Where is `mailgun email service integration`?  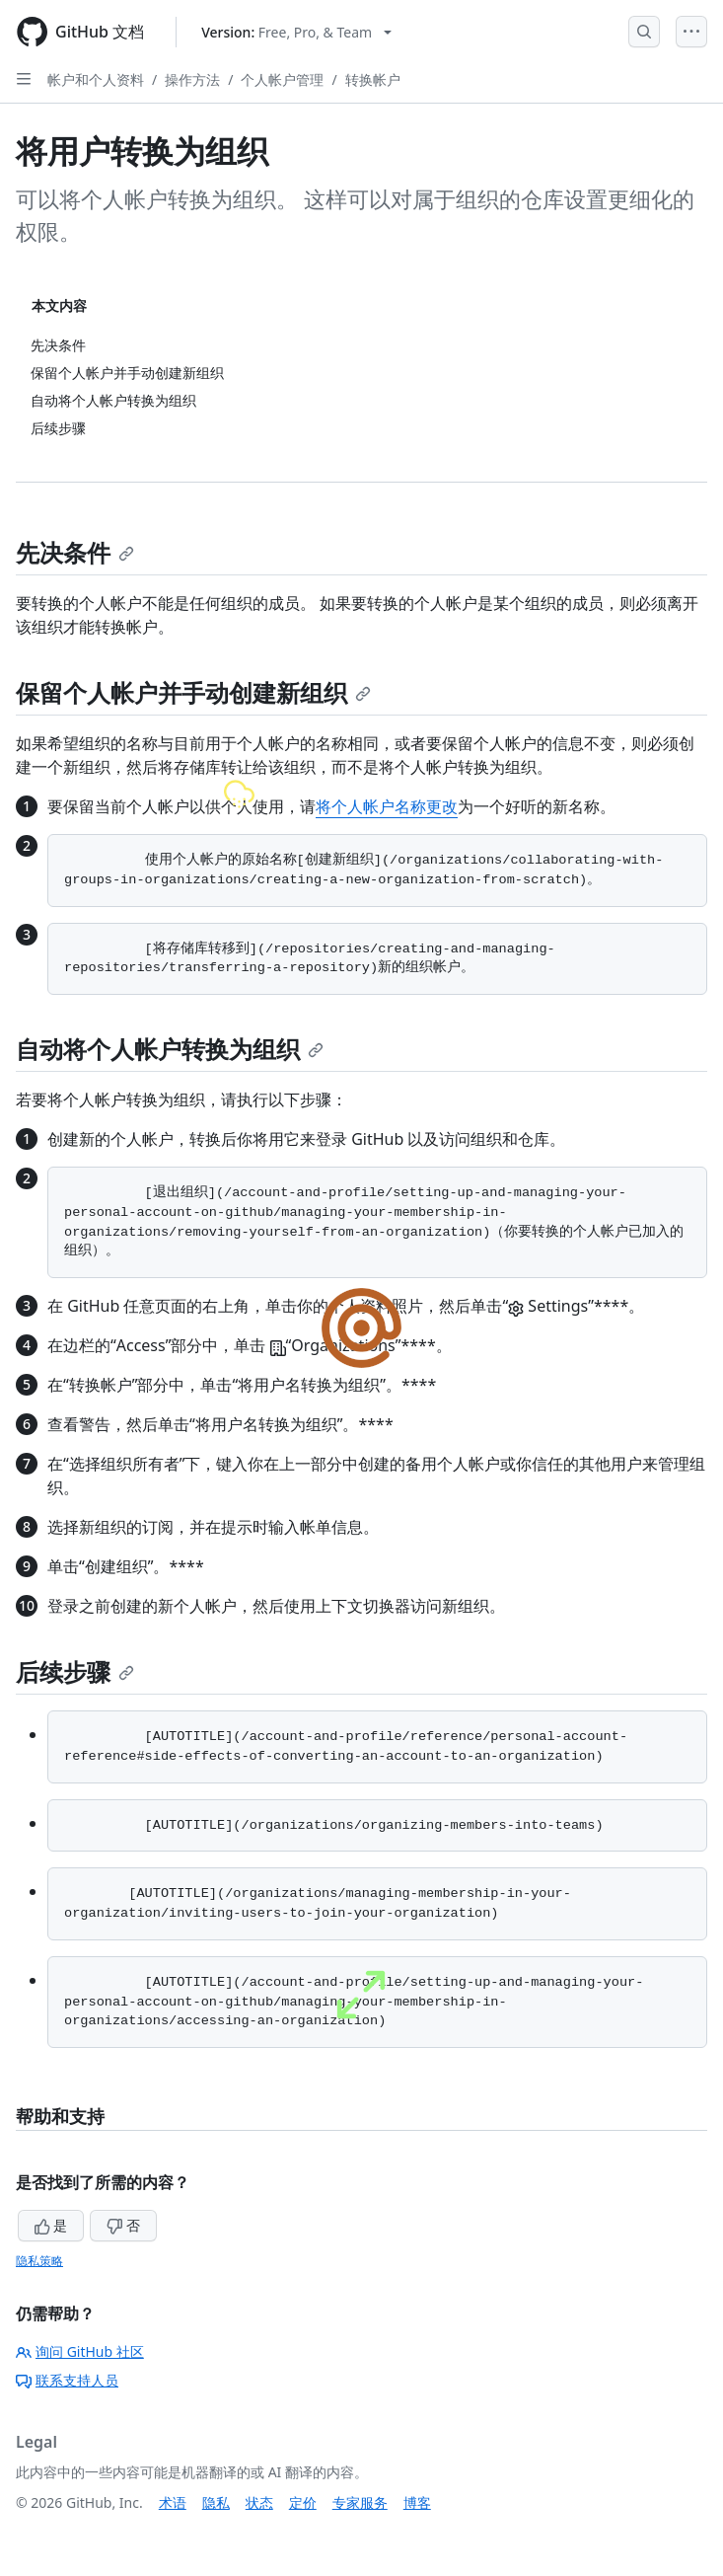
mailgun email service integration is located at coordinates (361, 1327).